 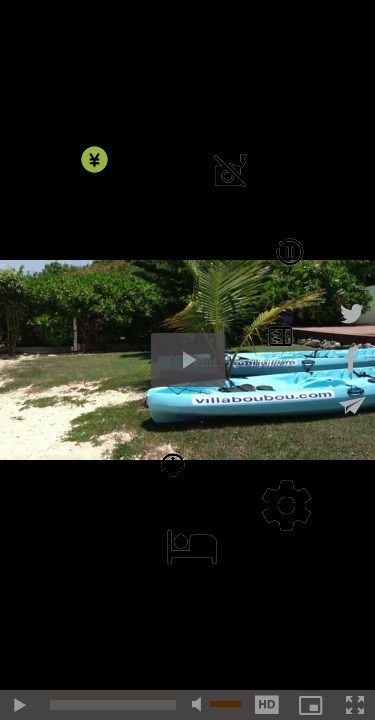 I want to click on motion photo playback is paused, so click(x=290, y=252).